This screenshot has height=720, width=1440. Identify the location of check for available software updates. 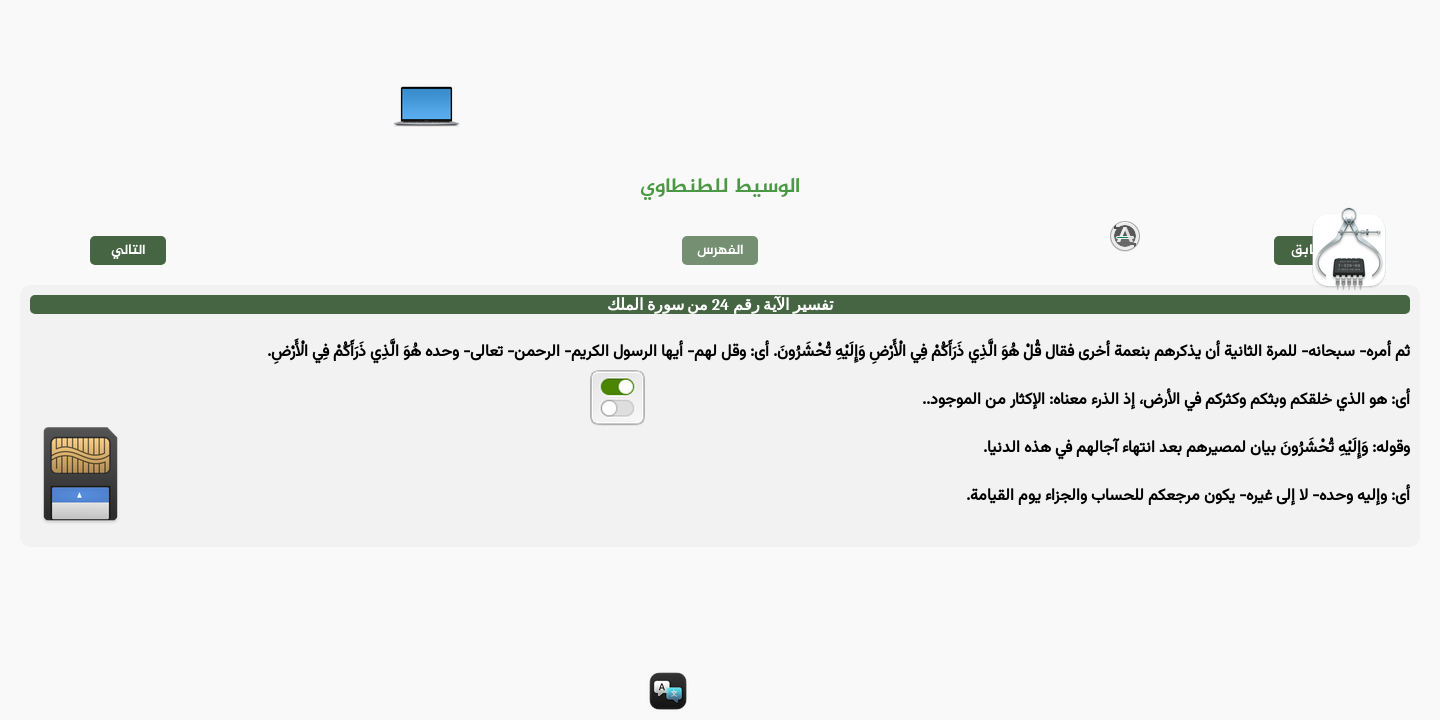
(1125, 236).